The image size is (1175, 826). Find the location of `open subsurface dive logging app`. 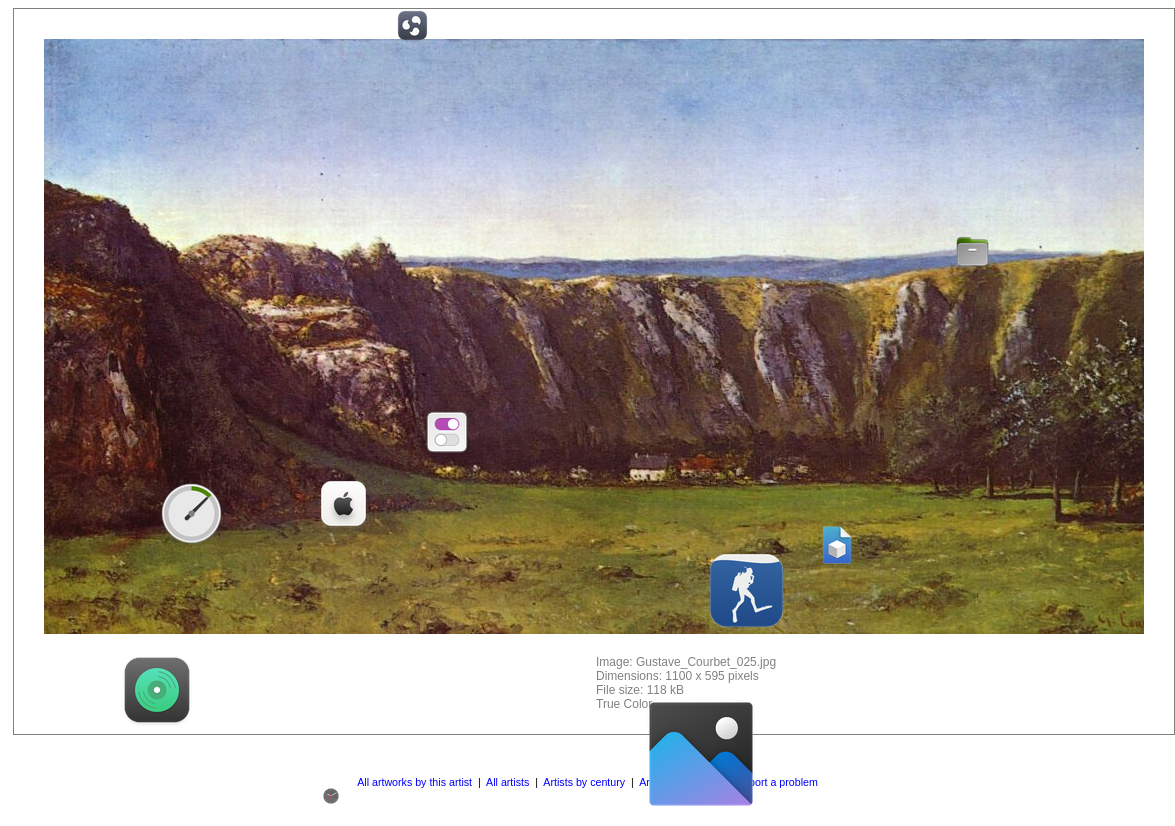

open subsurface dive logging app is located at coordinates (746, 590).